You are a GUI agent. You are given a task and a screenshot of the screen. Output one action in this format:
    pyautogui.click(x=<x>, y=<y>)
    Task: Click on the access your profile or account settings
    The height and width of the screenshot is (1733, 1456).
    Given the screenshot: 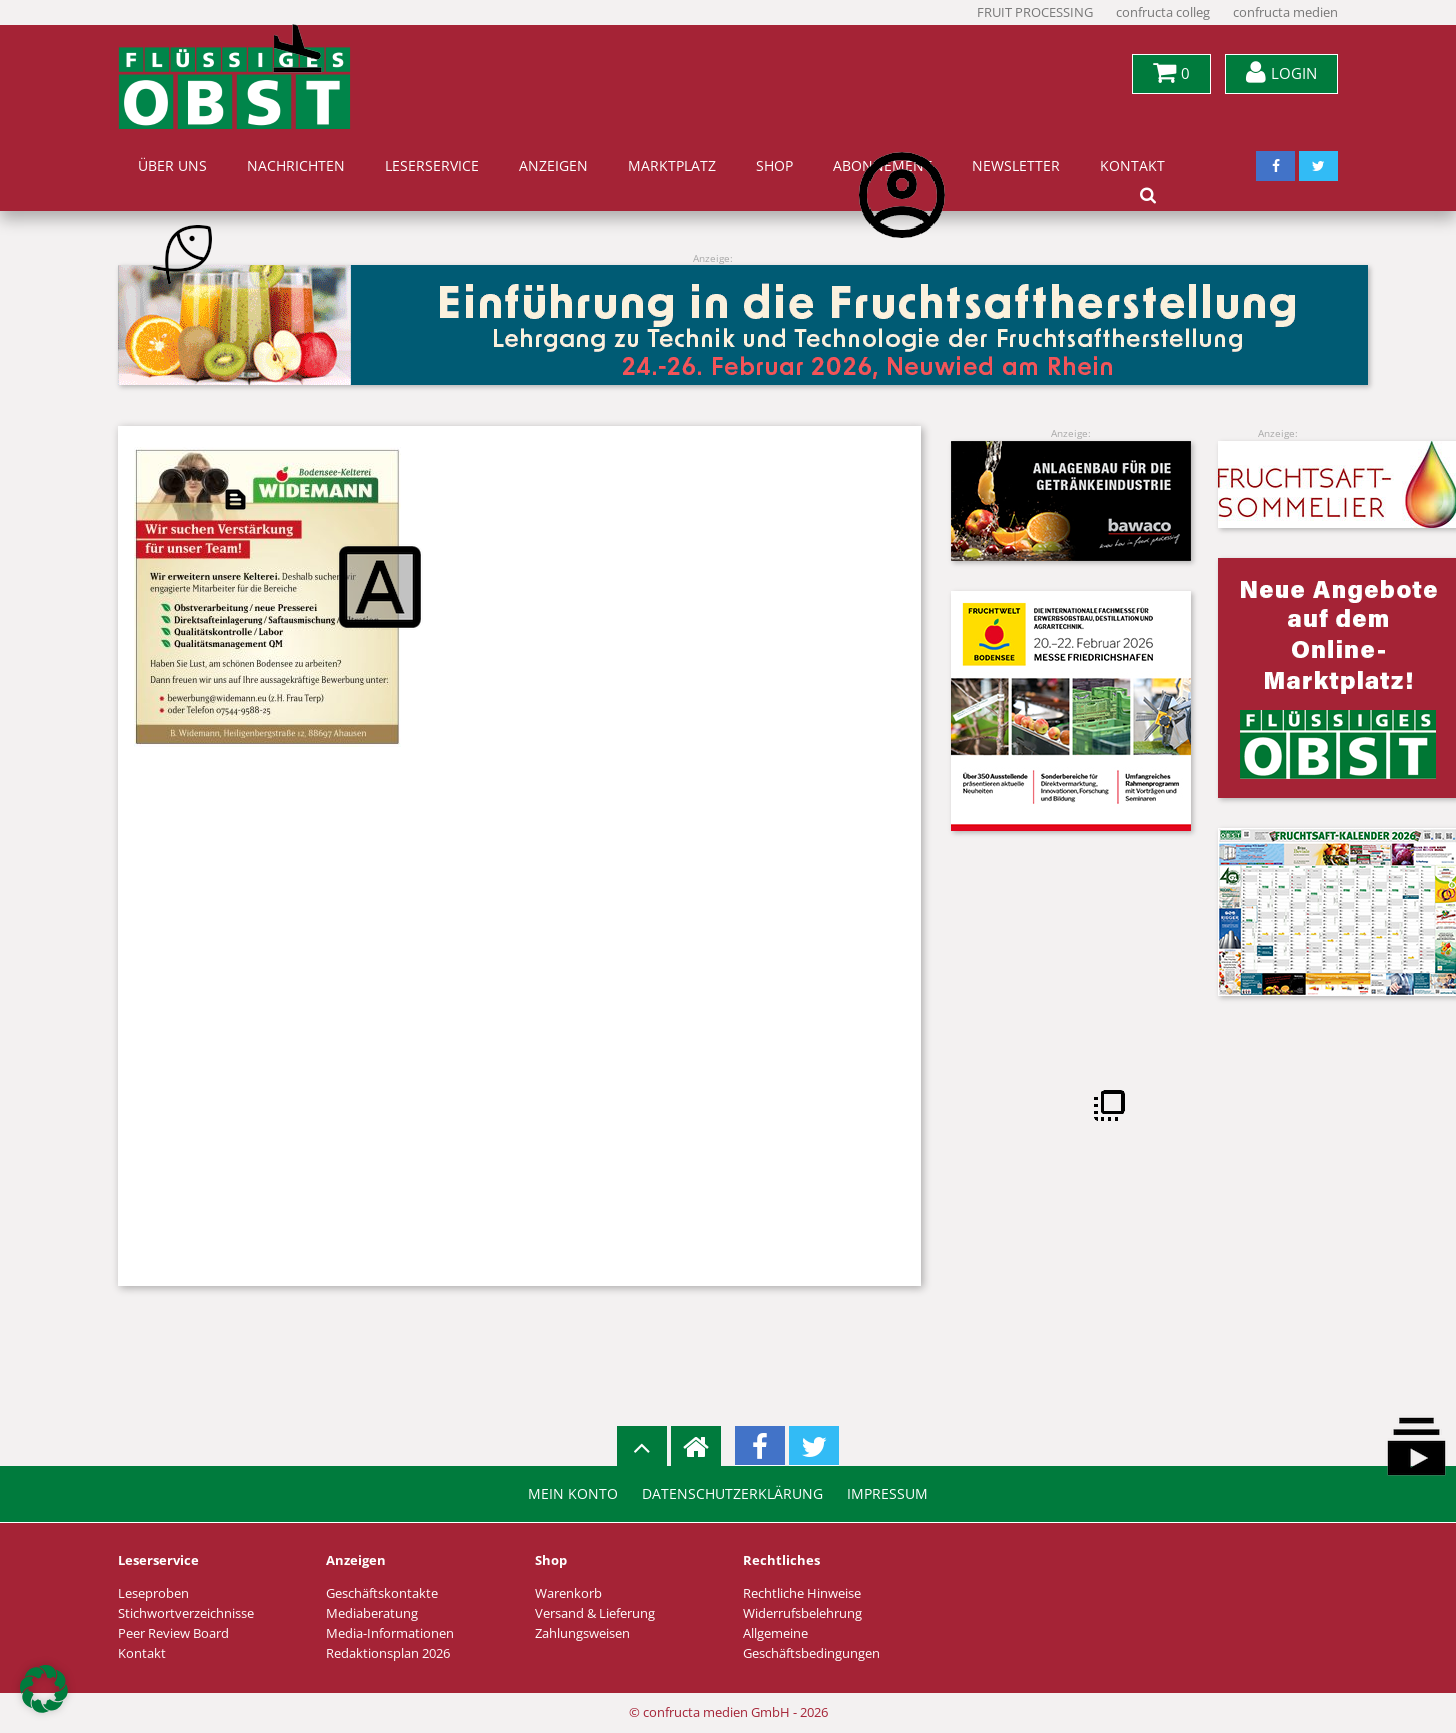 What is the action you would take?
    pyautogui.click(x=902, y=195)
    